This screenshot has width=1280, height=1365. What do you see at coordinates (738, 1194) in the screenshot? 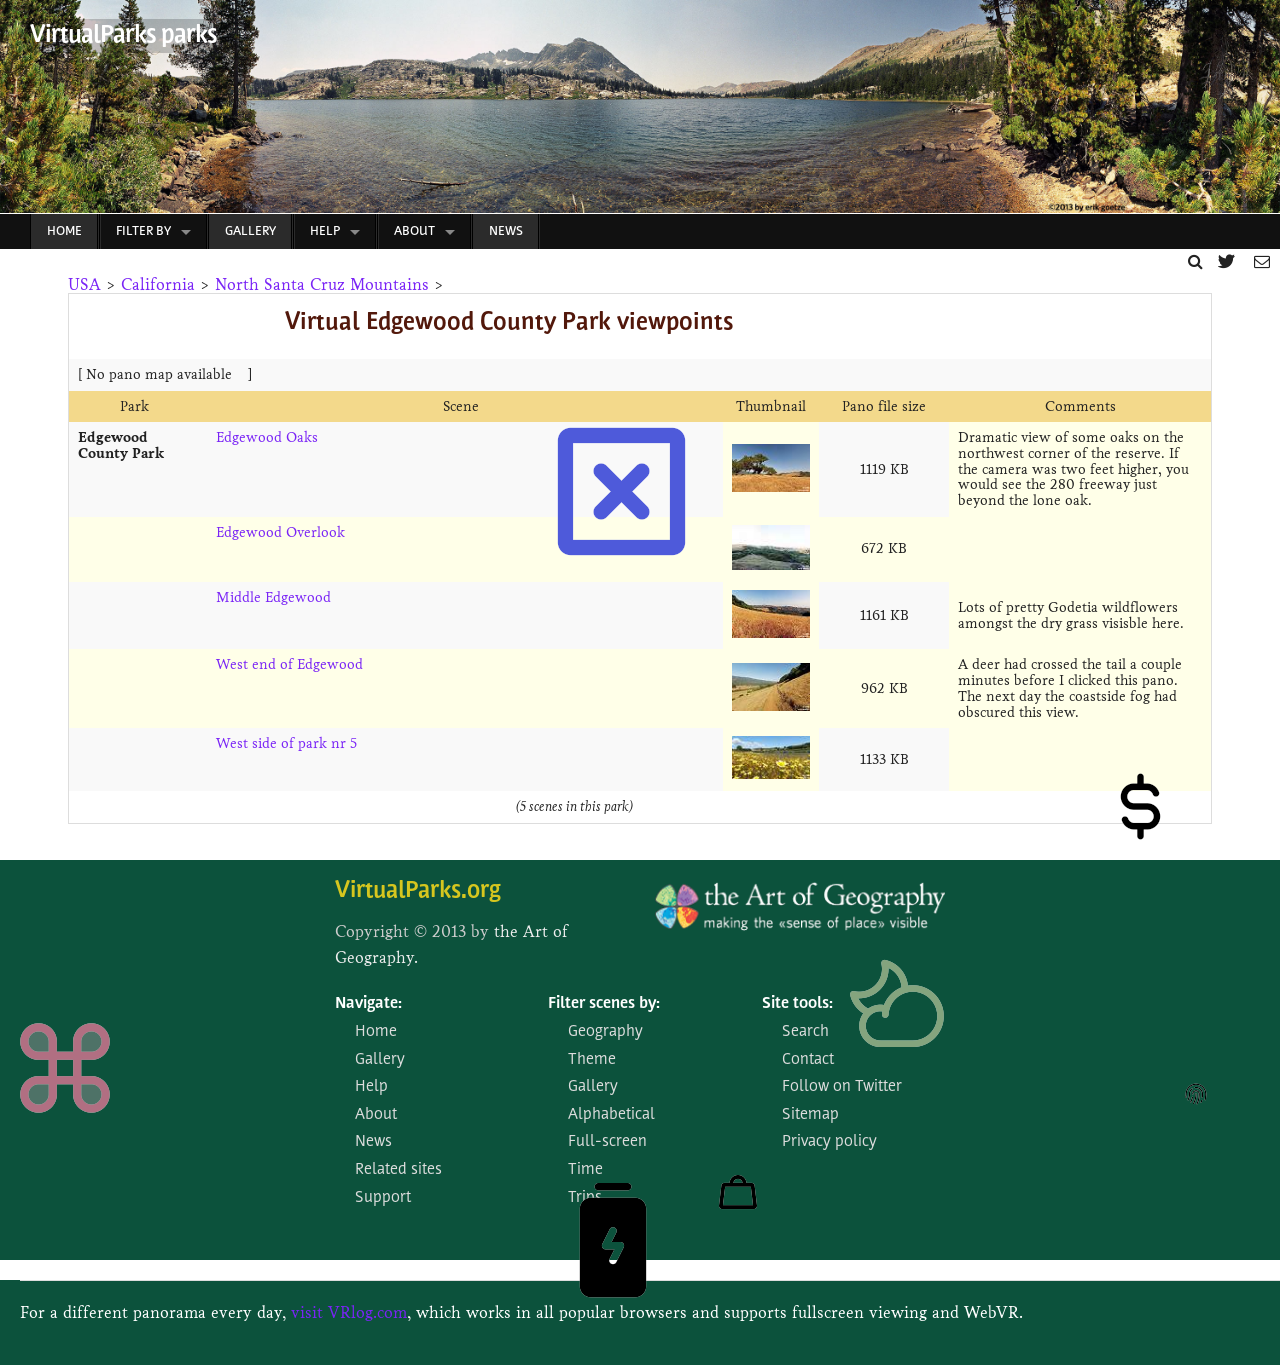
I see `access your shopping bag` at bounding box center [738, 1194].